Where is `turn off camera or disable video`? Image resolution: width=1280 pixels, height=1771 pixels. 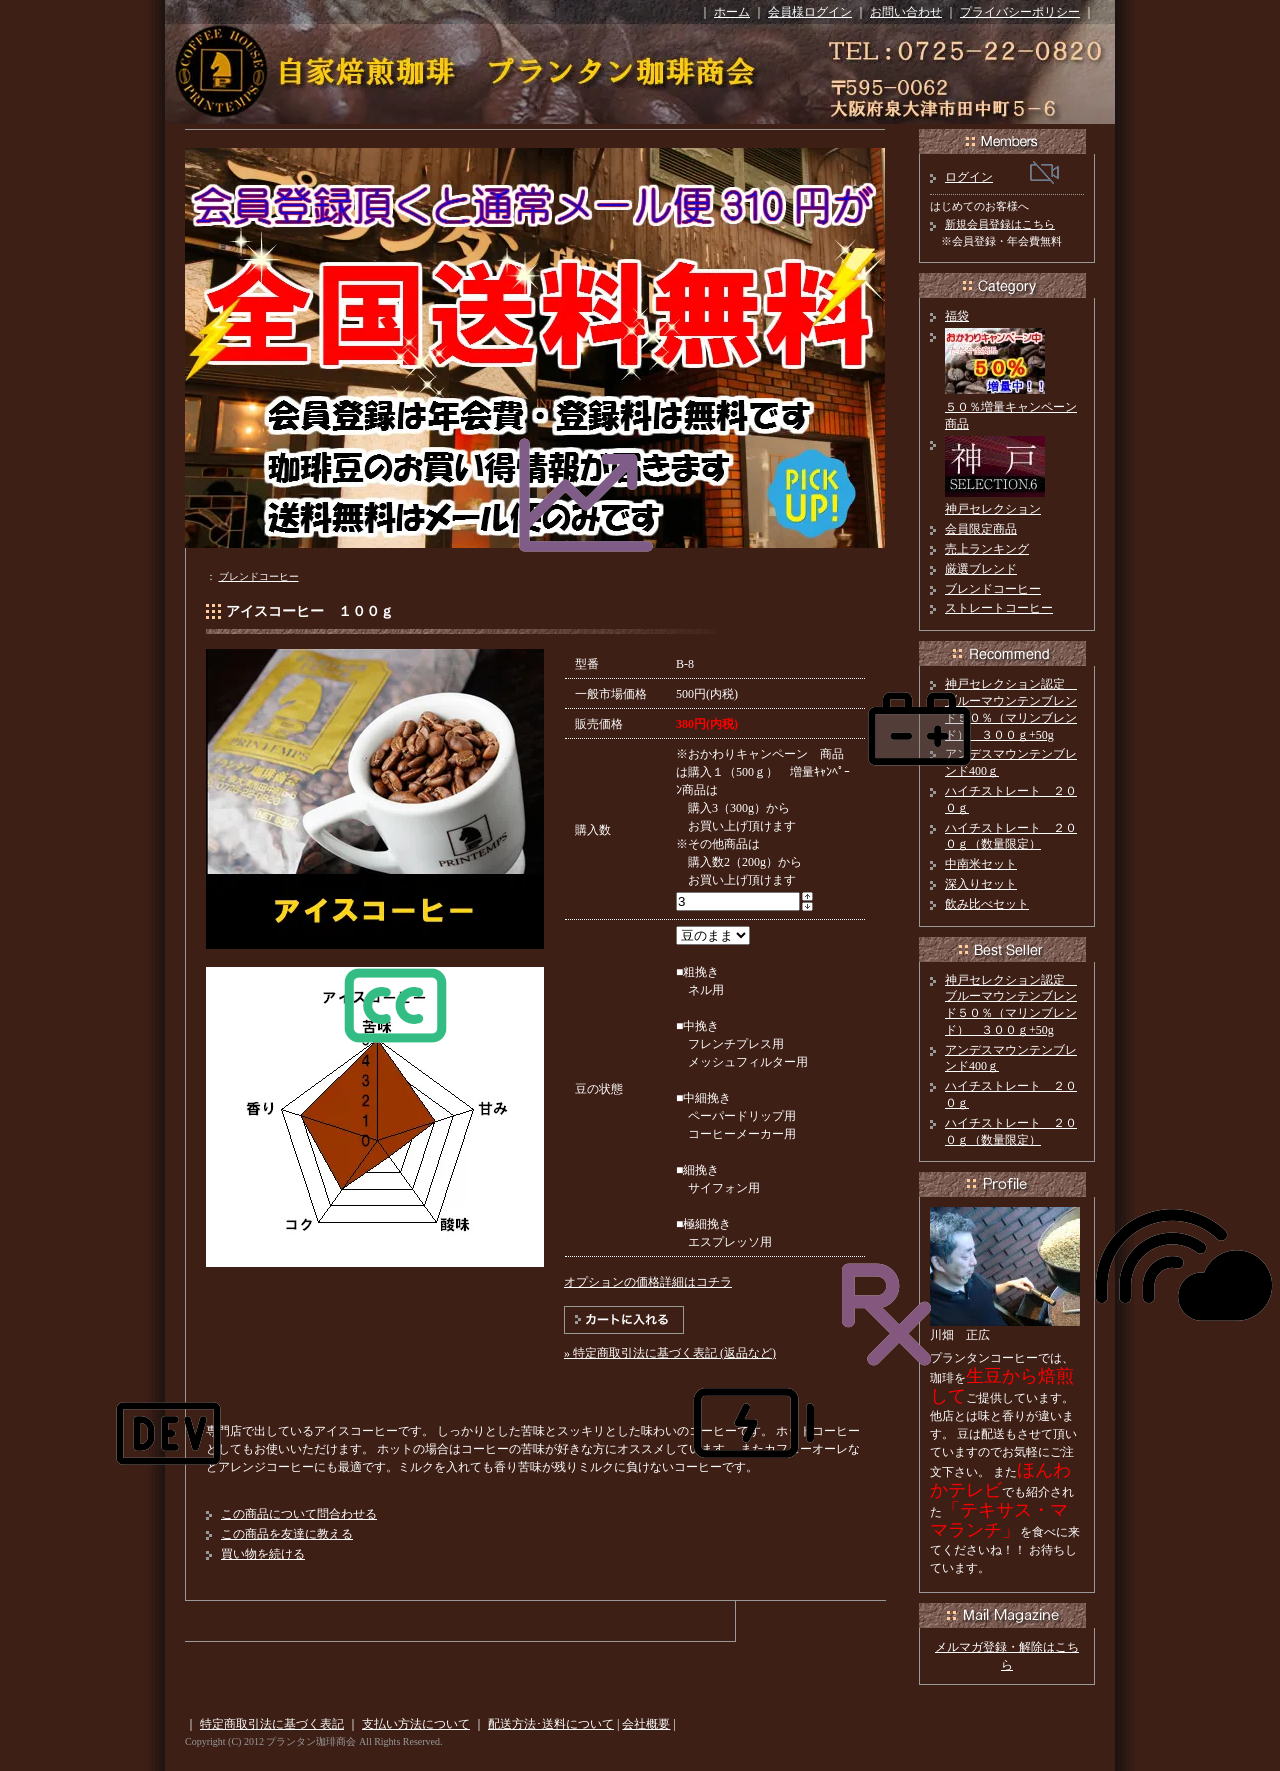
turn off camera or disable video is located at coordinates (1043, 172).